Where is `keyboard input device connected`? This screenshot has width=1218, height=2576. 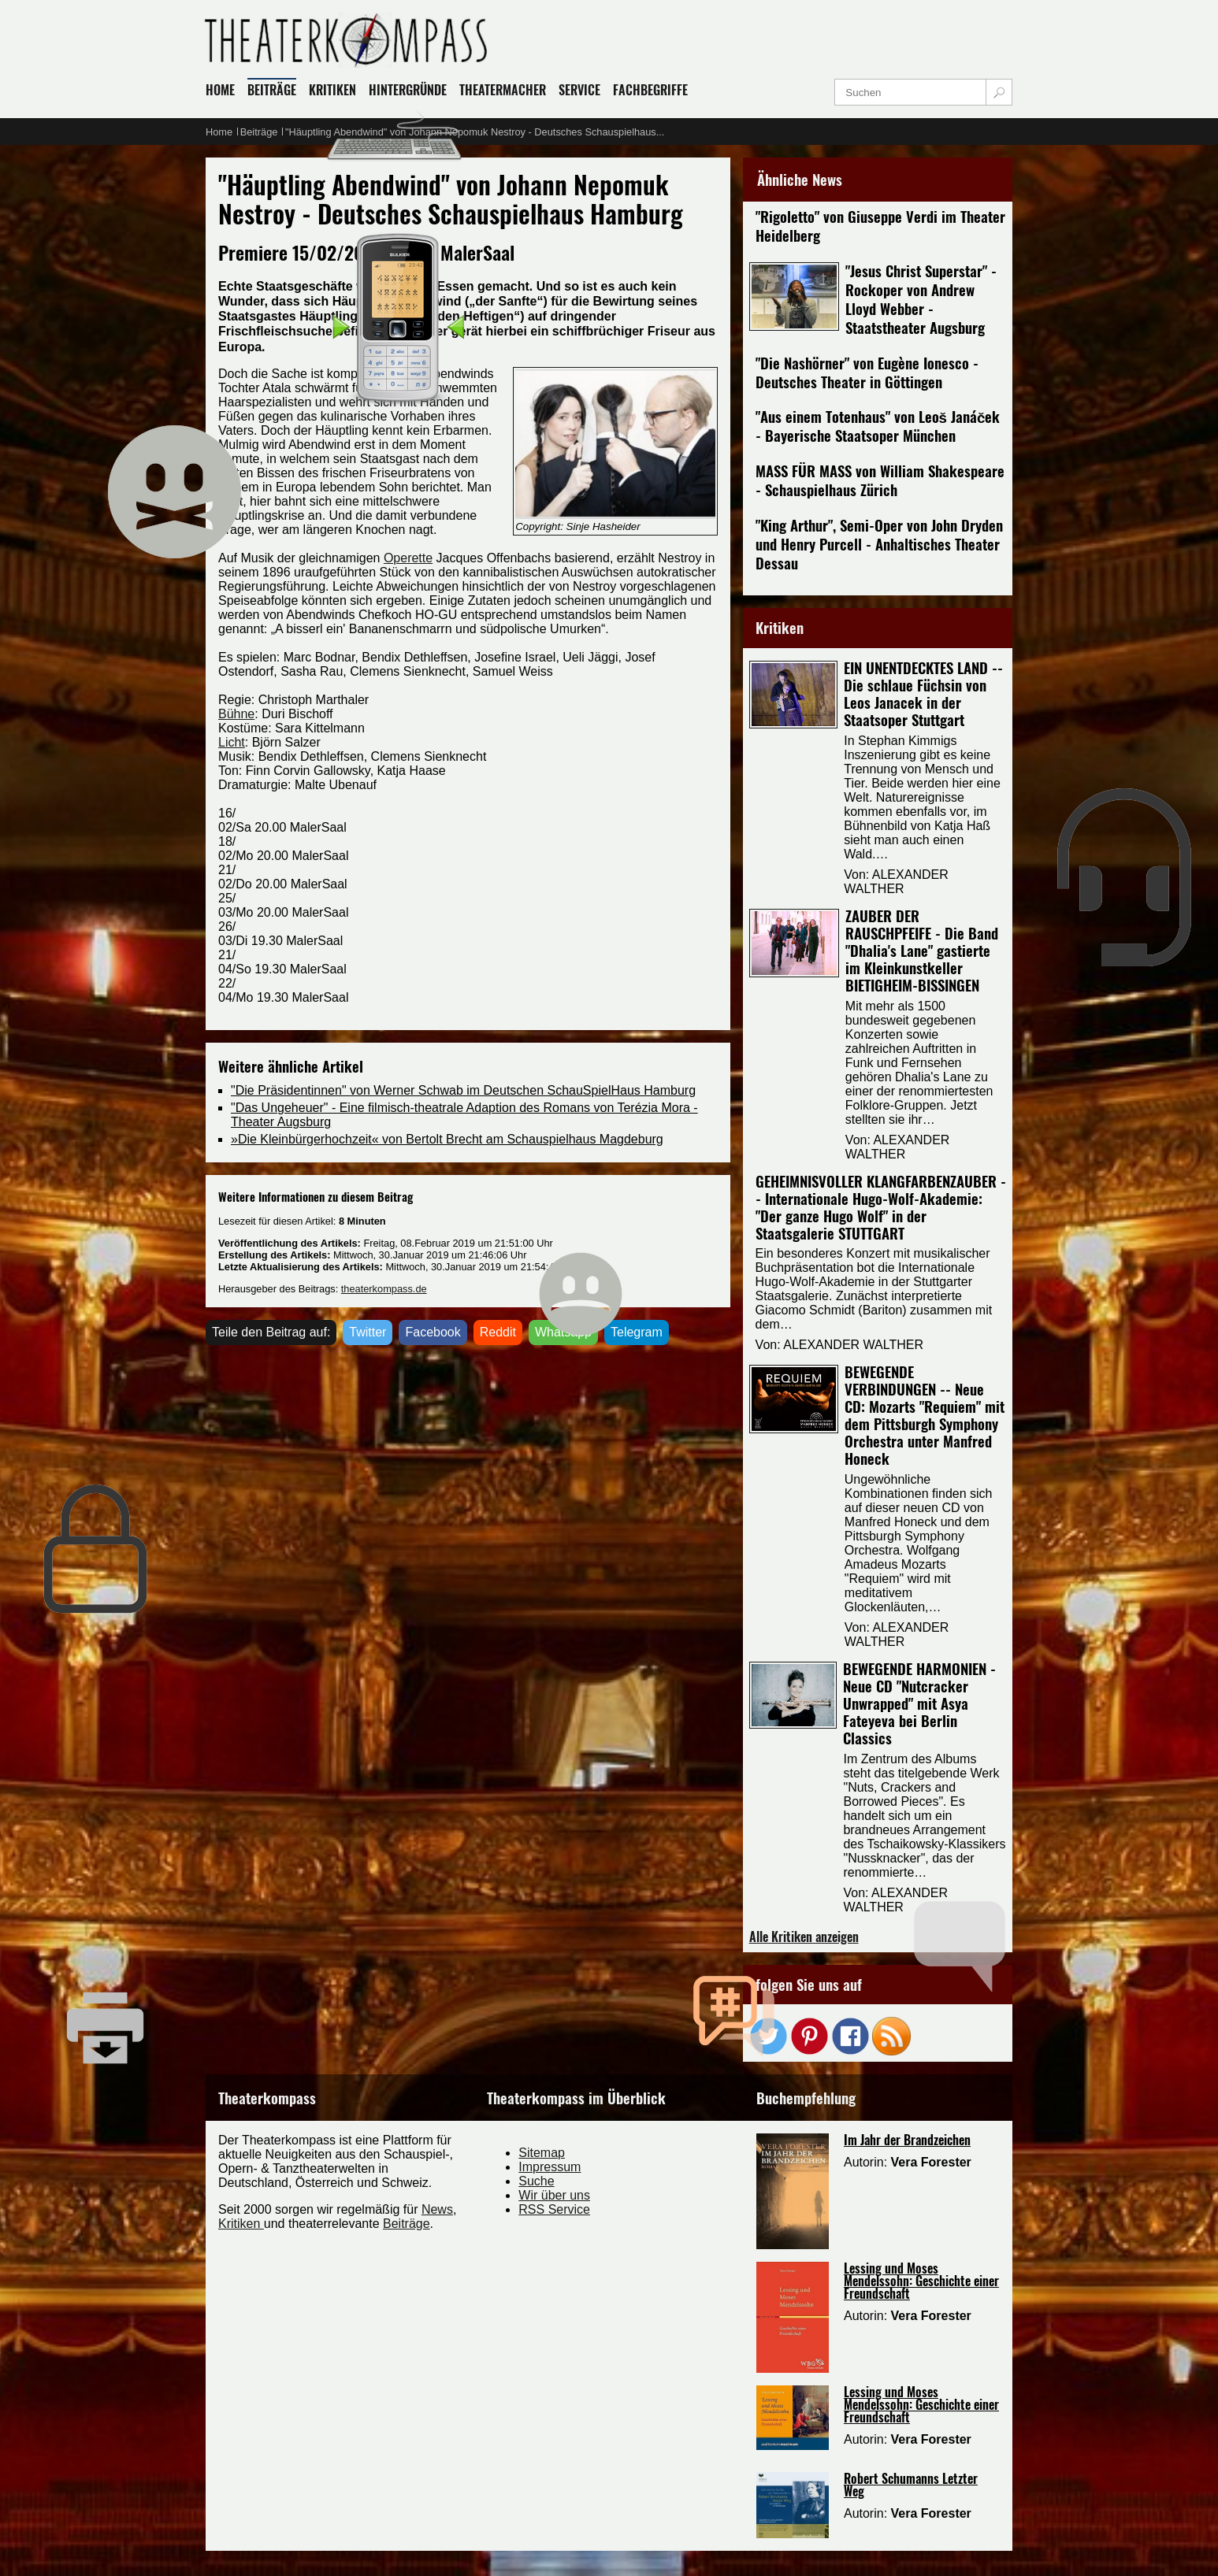
keyboard input device connected is located at coordinates (393, 134).